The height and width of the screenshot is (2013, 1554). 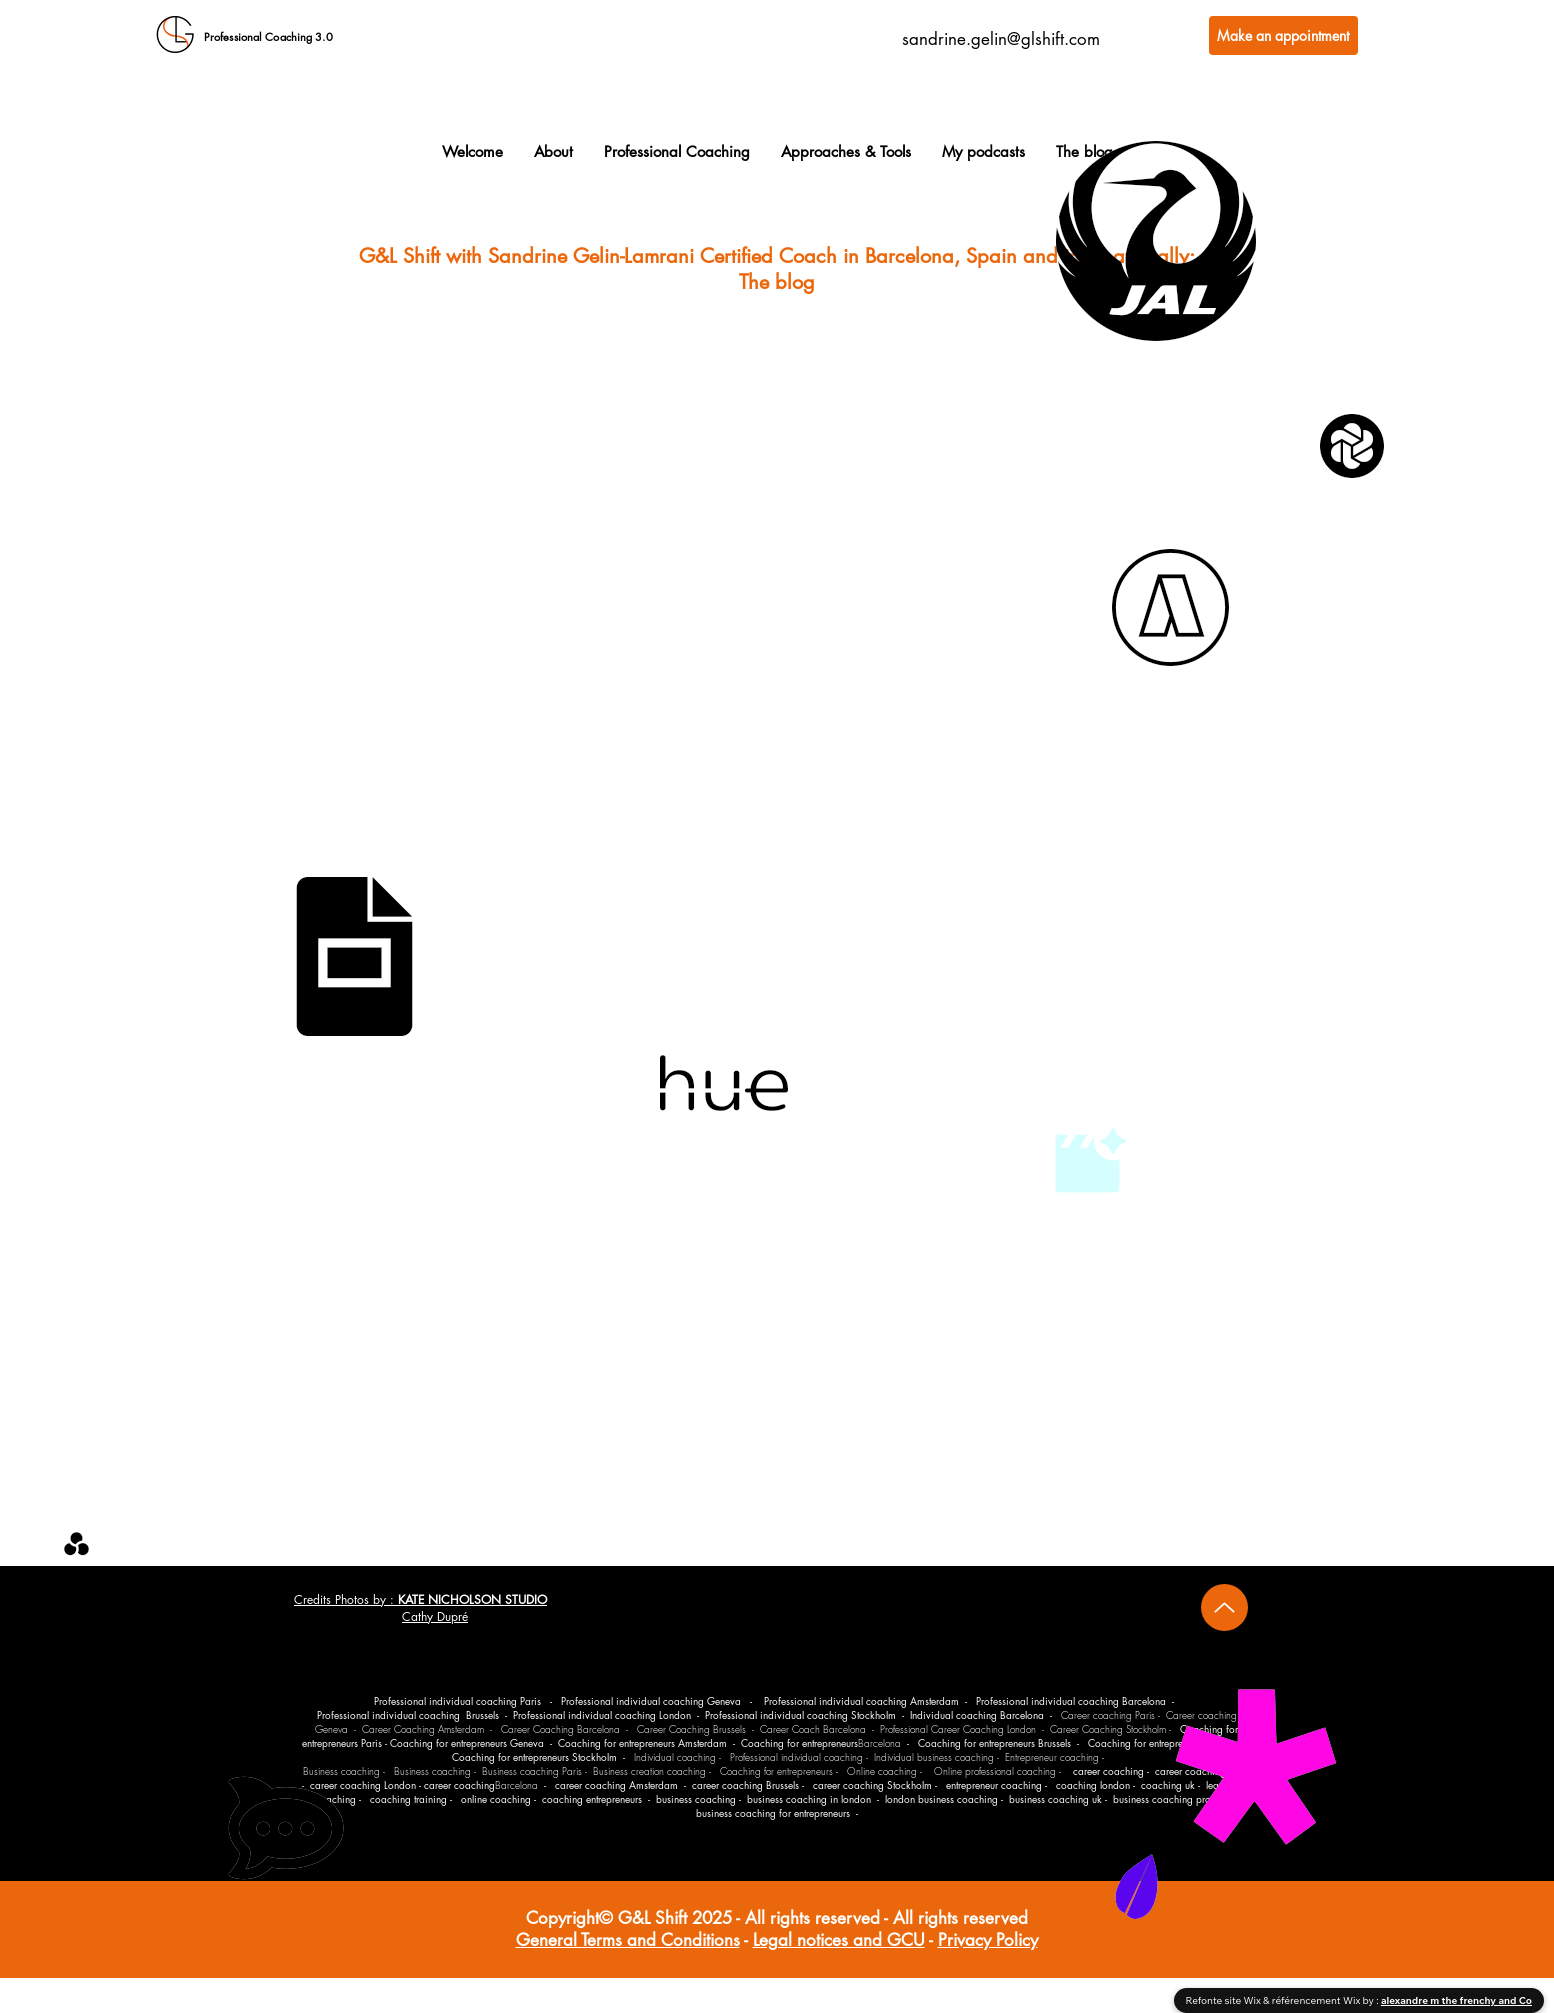 What do you see at coordinates (1087, 1163) in the screenshot?
I see `access AI-powered video editing tools` at bounding box center [1087, 1163].